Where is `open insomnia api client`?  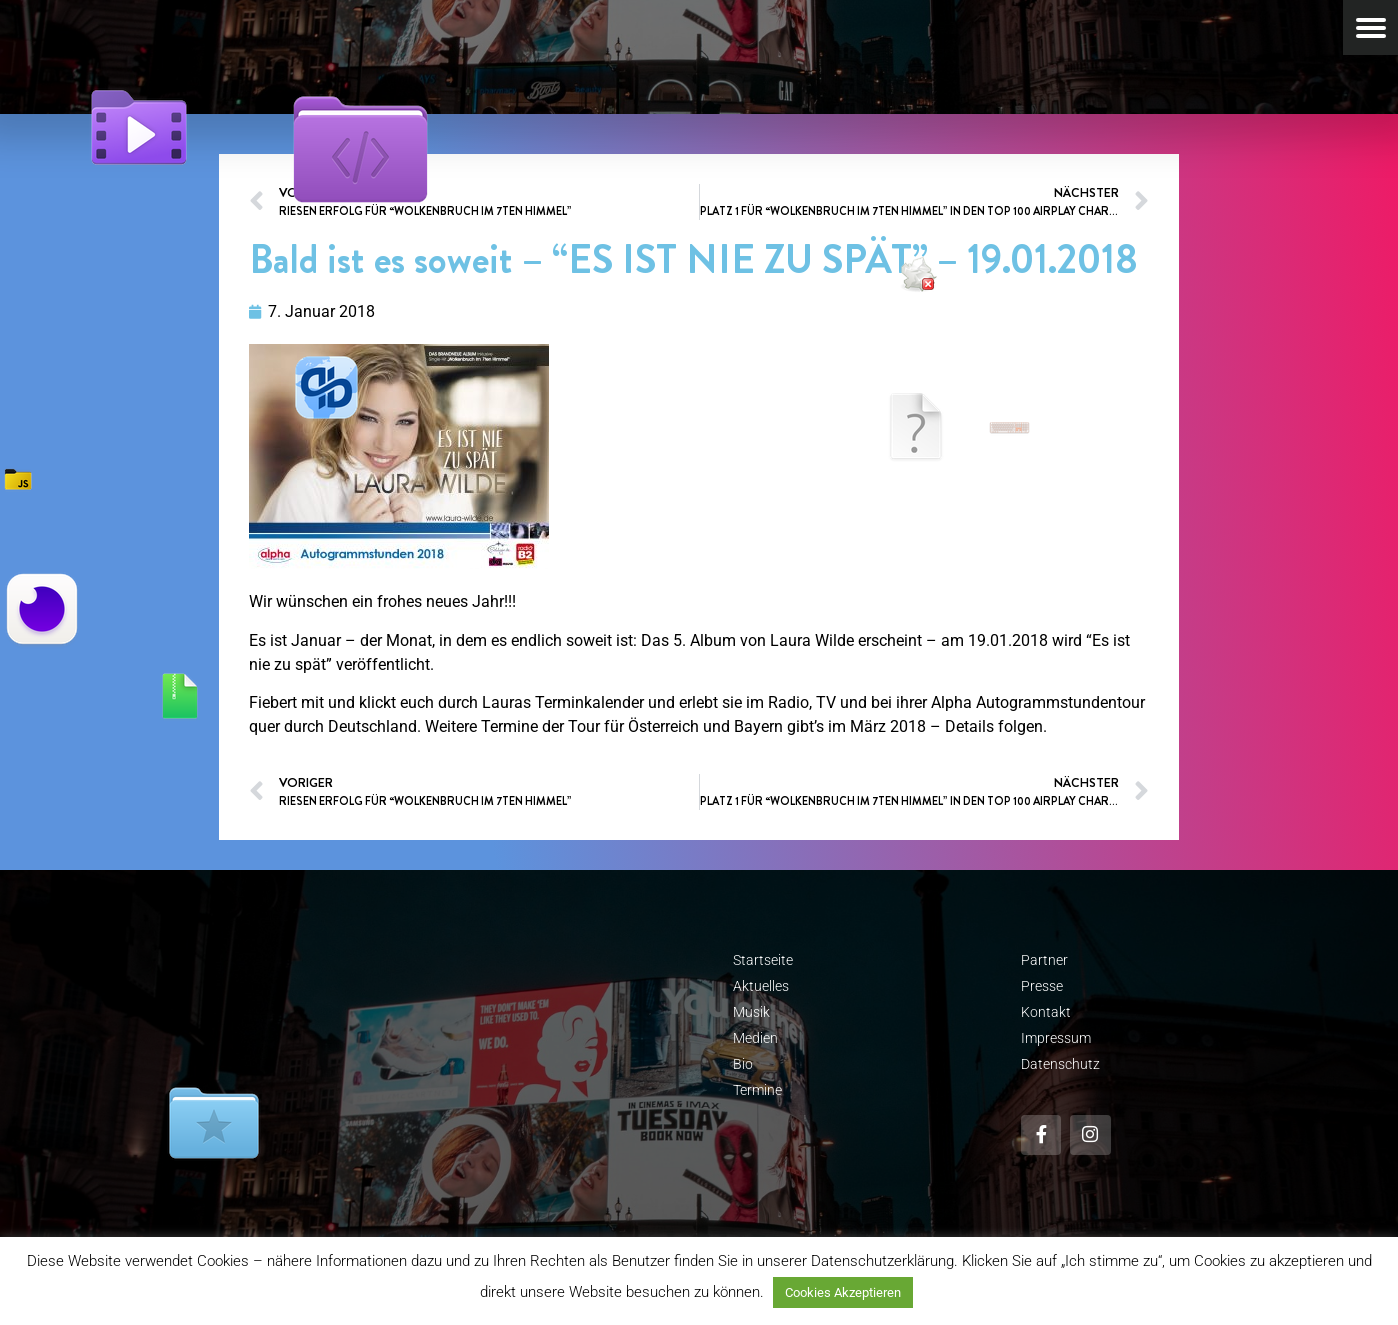 open insomnia api client is located at coordinates (42, 609).